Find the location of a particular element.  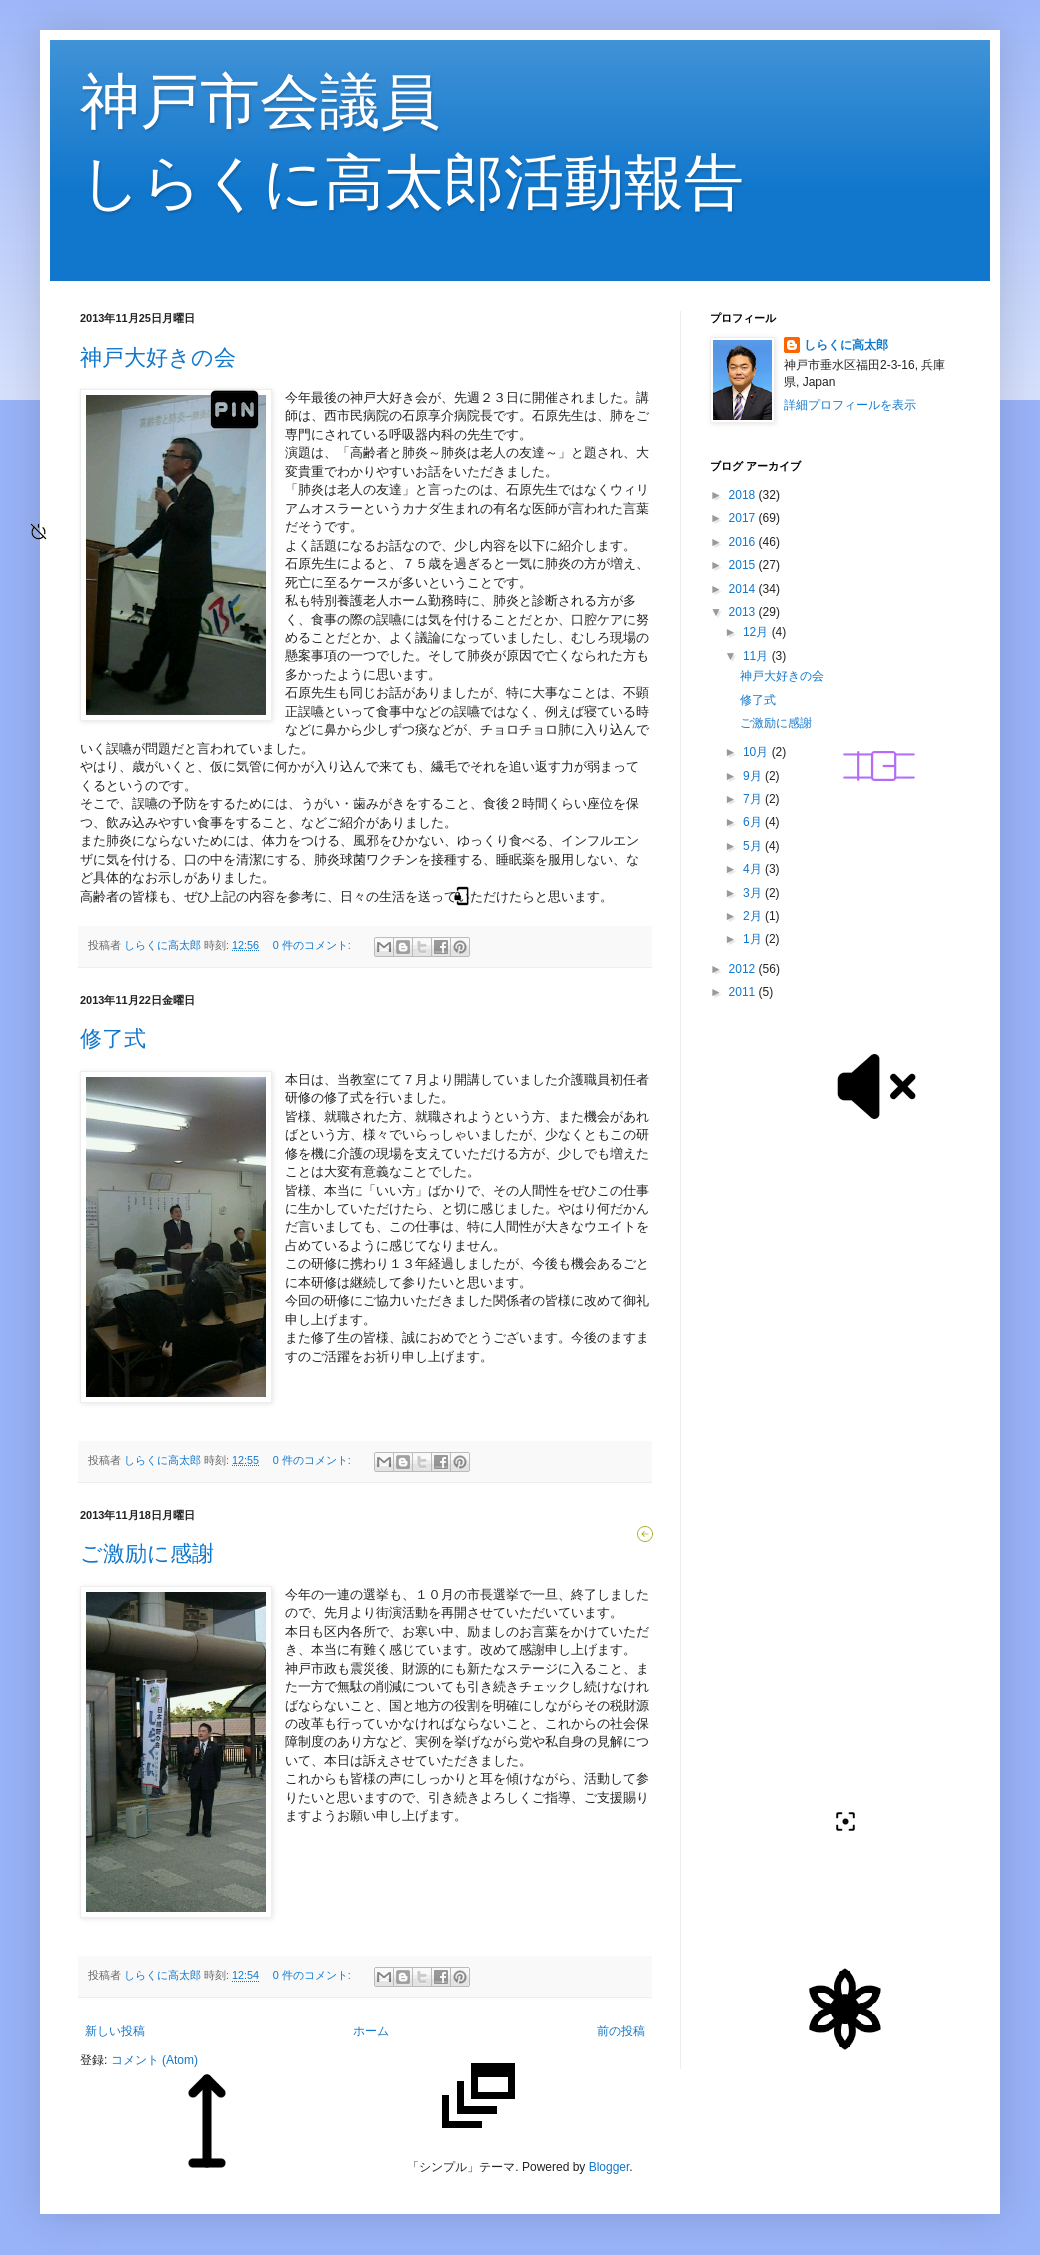

mute audio is located at coordinates (879, 1086).